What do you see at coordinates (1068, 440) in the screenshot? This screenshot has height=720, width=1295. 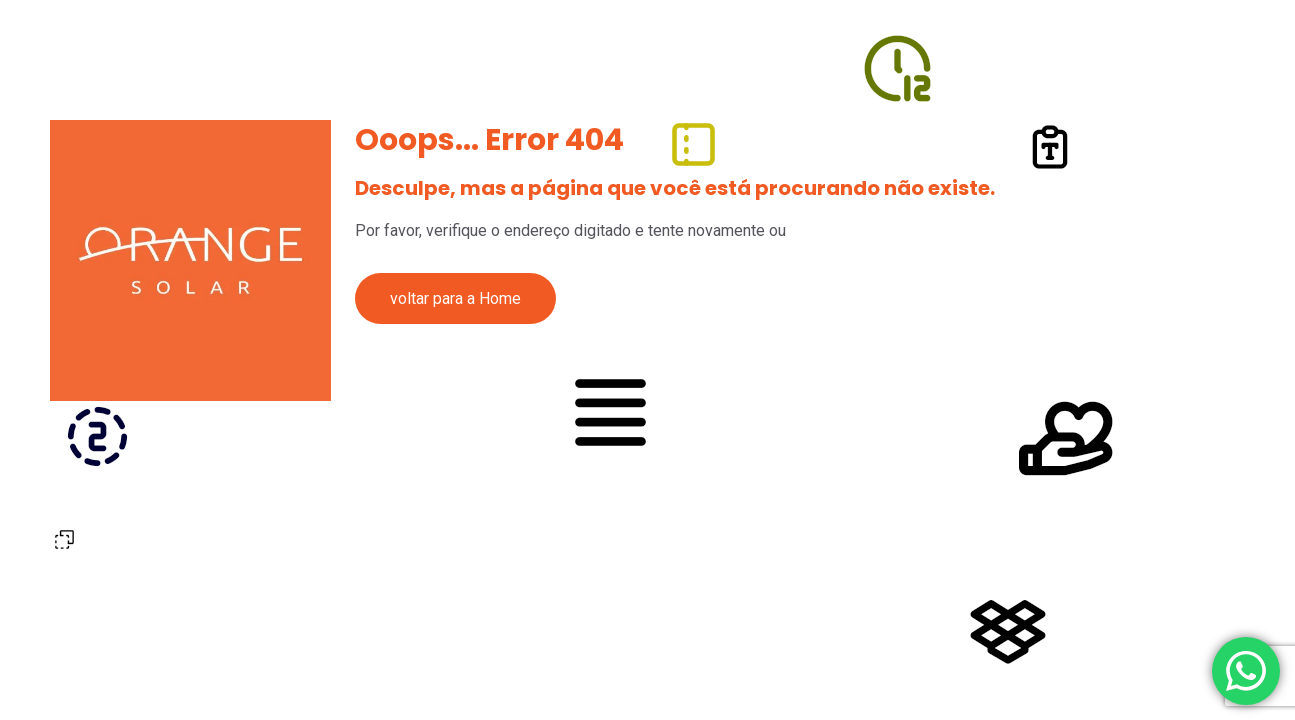 I see `donate or give to charity` at bounding box center [1068, 440].